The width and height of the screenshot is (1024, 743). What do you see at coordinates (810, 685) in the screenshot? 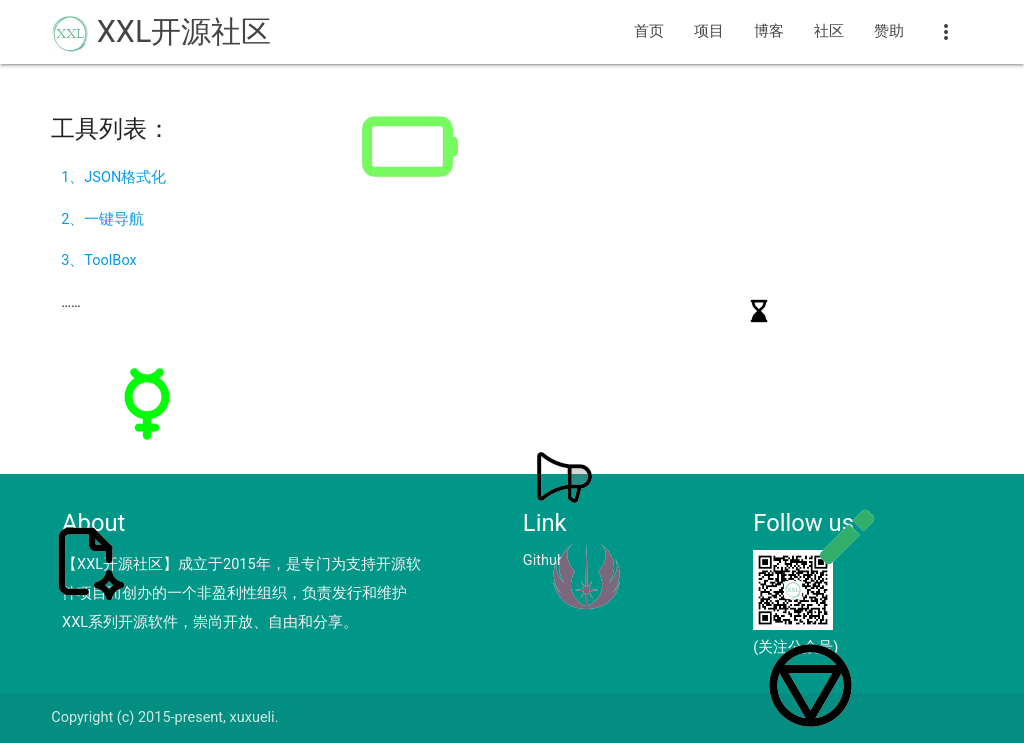
I see `geometric shape or design element` at bounding box center [810, 685].